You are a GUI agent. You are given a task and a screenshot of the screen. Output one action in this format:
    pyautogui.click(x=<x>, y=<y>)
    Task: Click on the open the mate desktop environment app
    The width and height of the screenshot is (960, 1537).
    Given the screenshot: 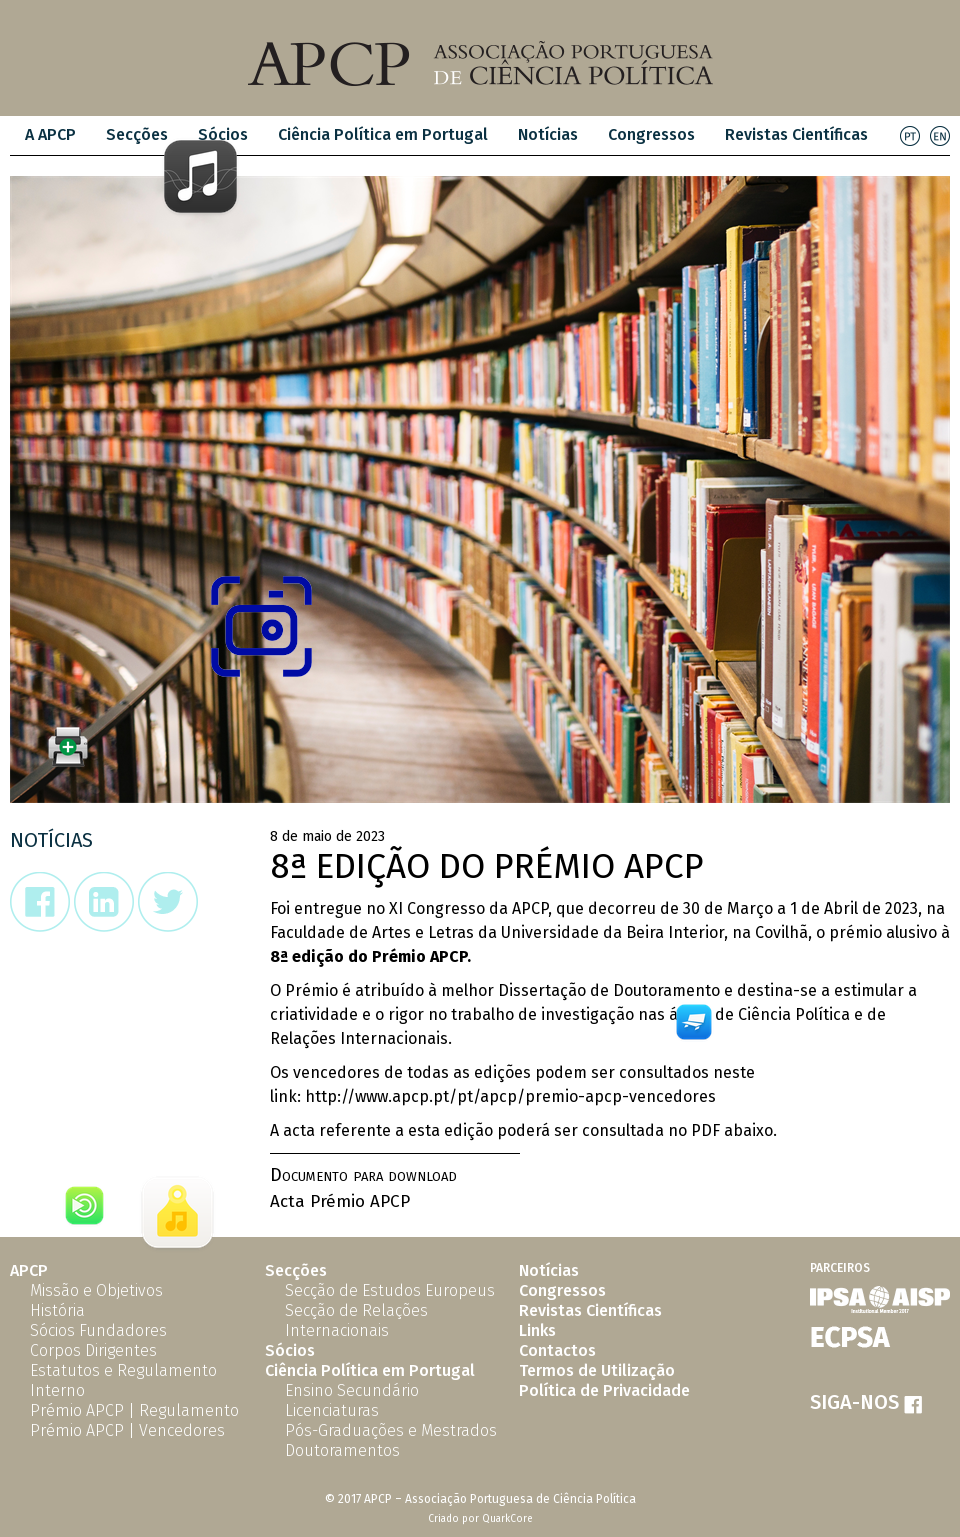 What is the action you would take?
    pyautogui.click(x=84, y=1205)
    